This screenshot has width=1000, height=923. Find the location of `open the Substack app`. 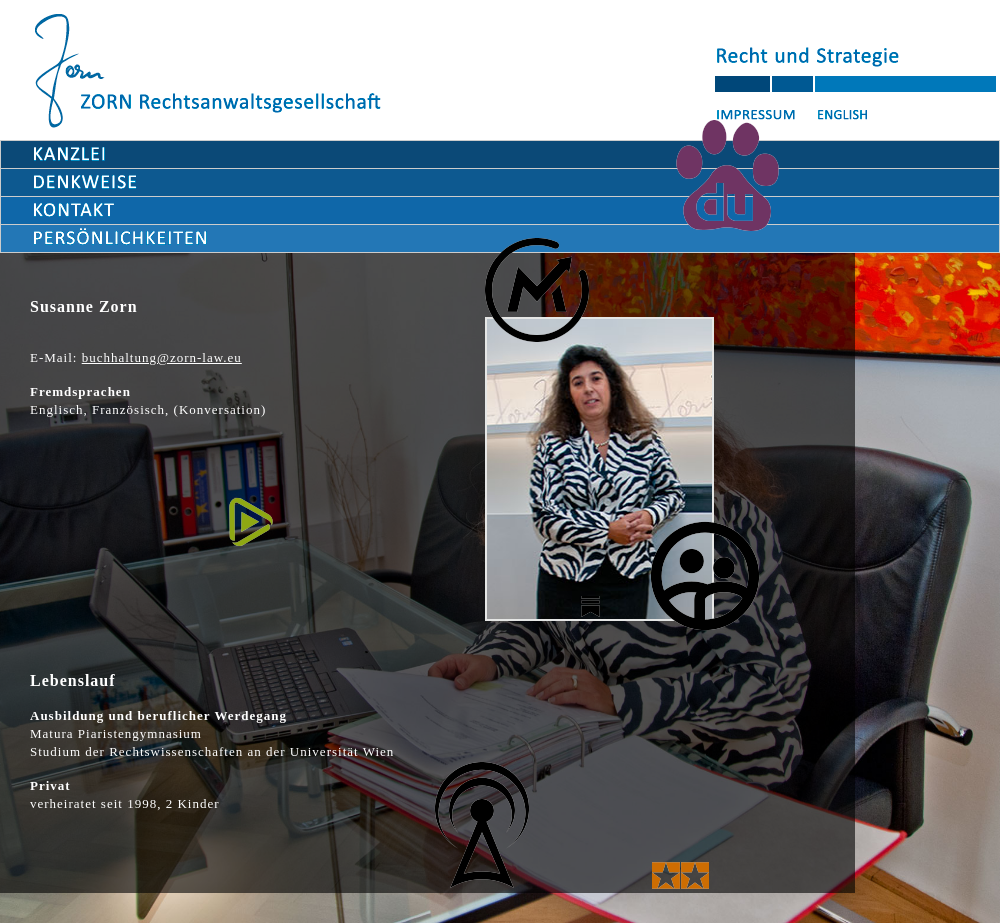

open the Substack app is located at coordinates (590, 606).